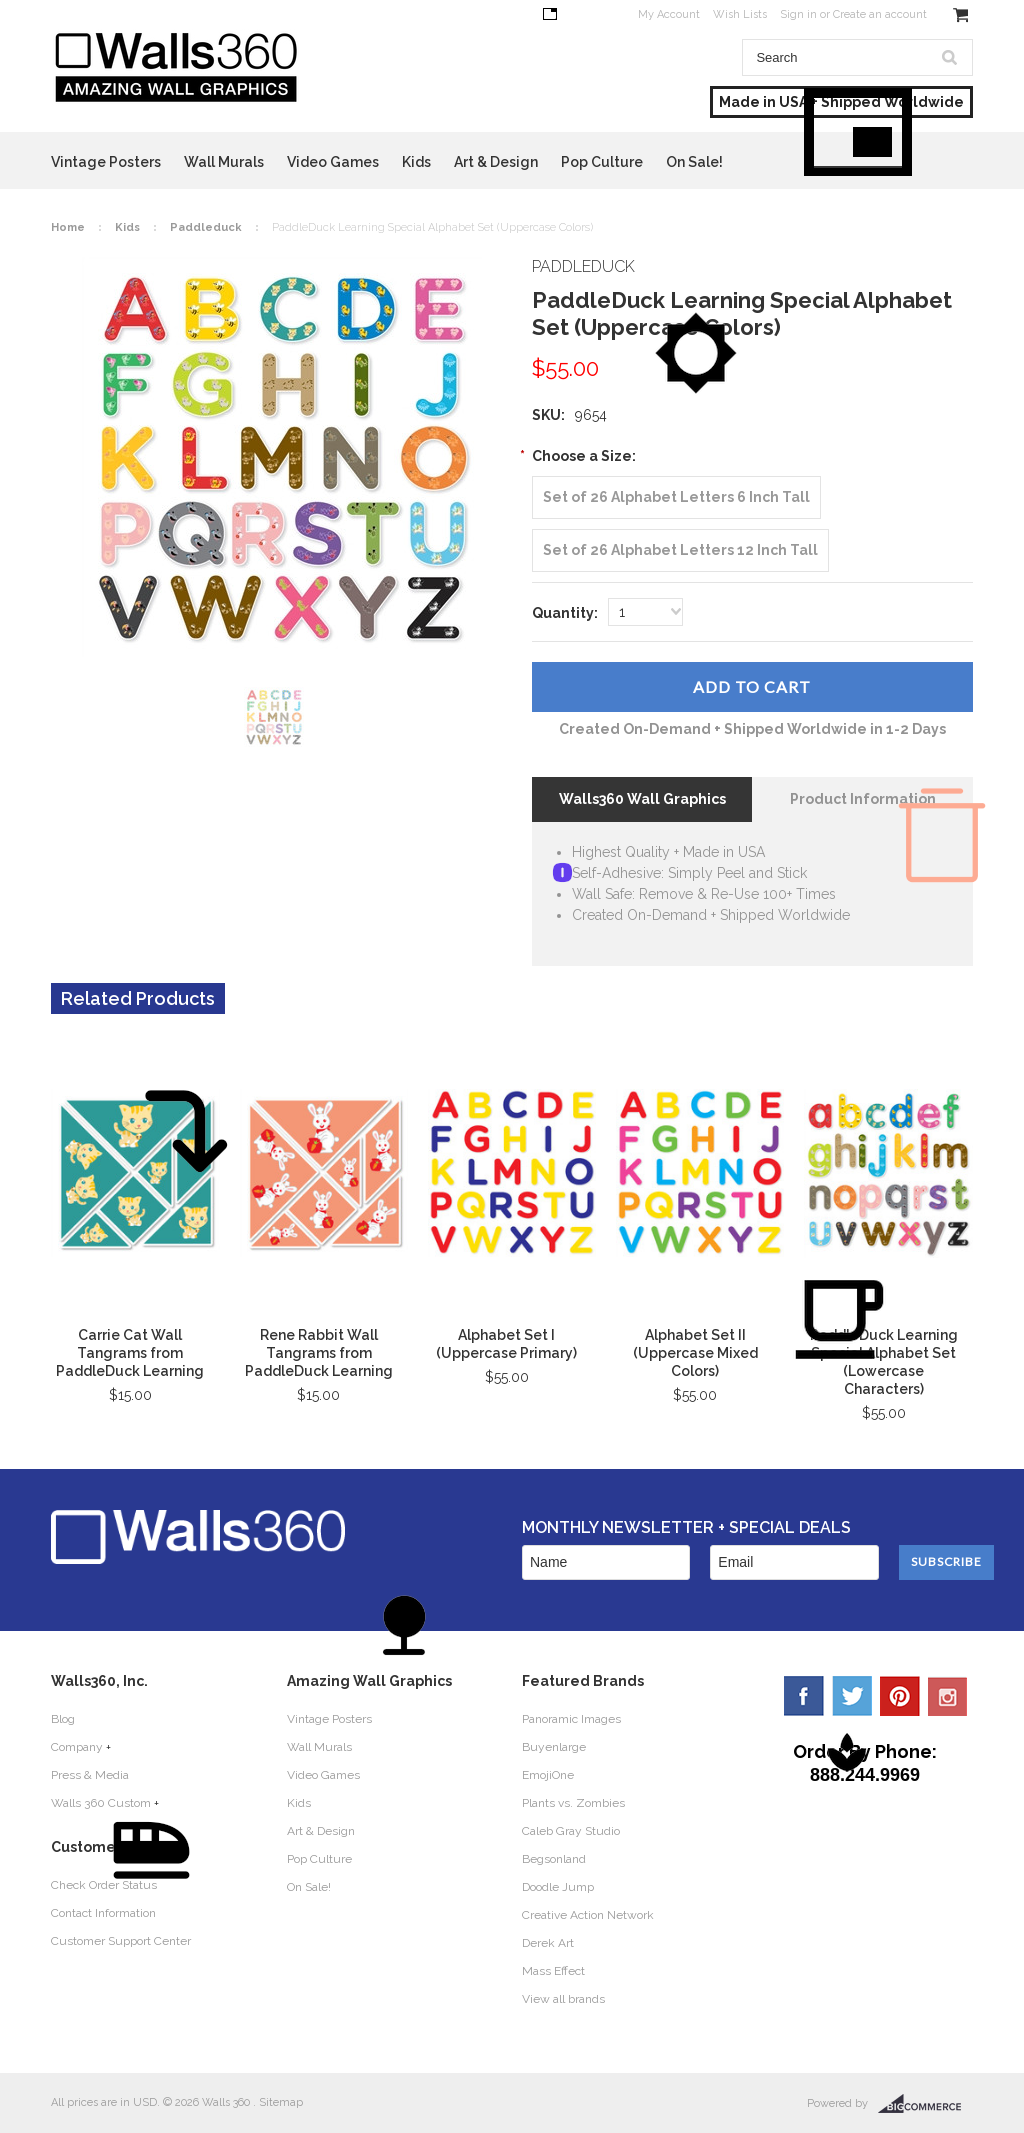 The height and width of the screenshot is (2133, 1024). What do you see at coordinates (839, 1319) in the screenshot?
I see `find nearby coffee shops or cafes` at bounding box center [839, 1319].